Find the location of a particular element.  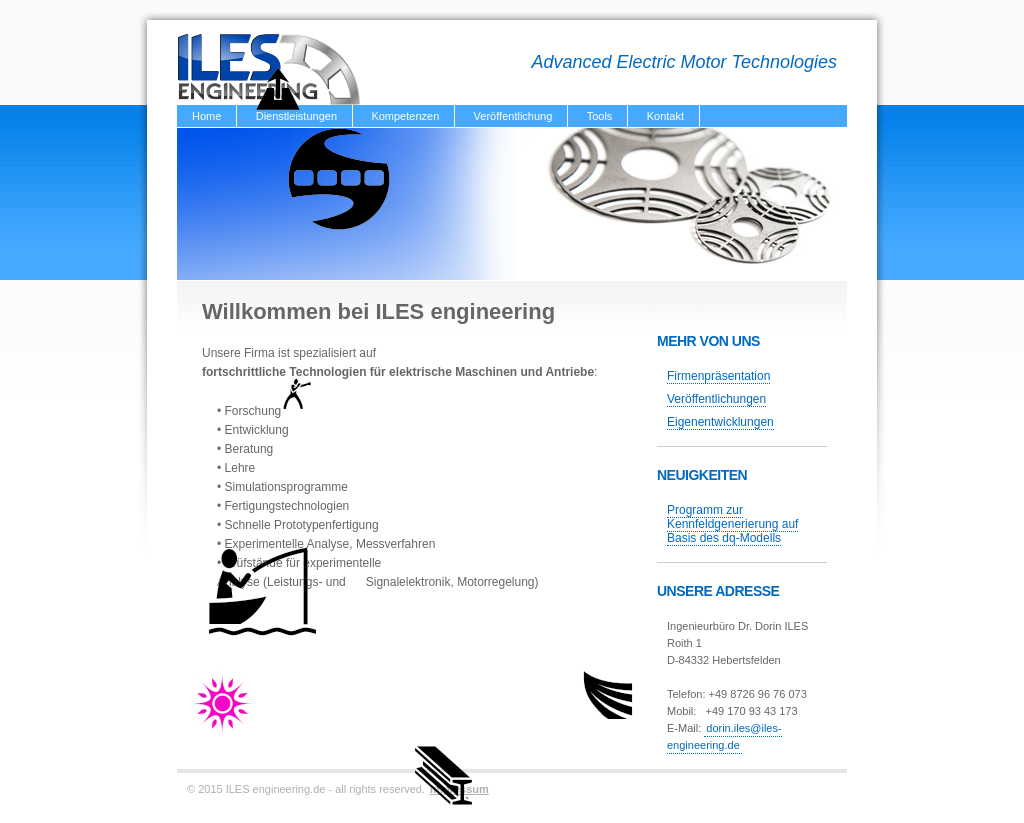

construction or building materials category is located at coordinates (443, 775).